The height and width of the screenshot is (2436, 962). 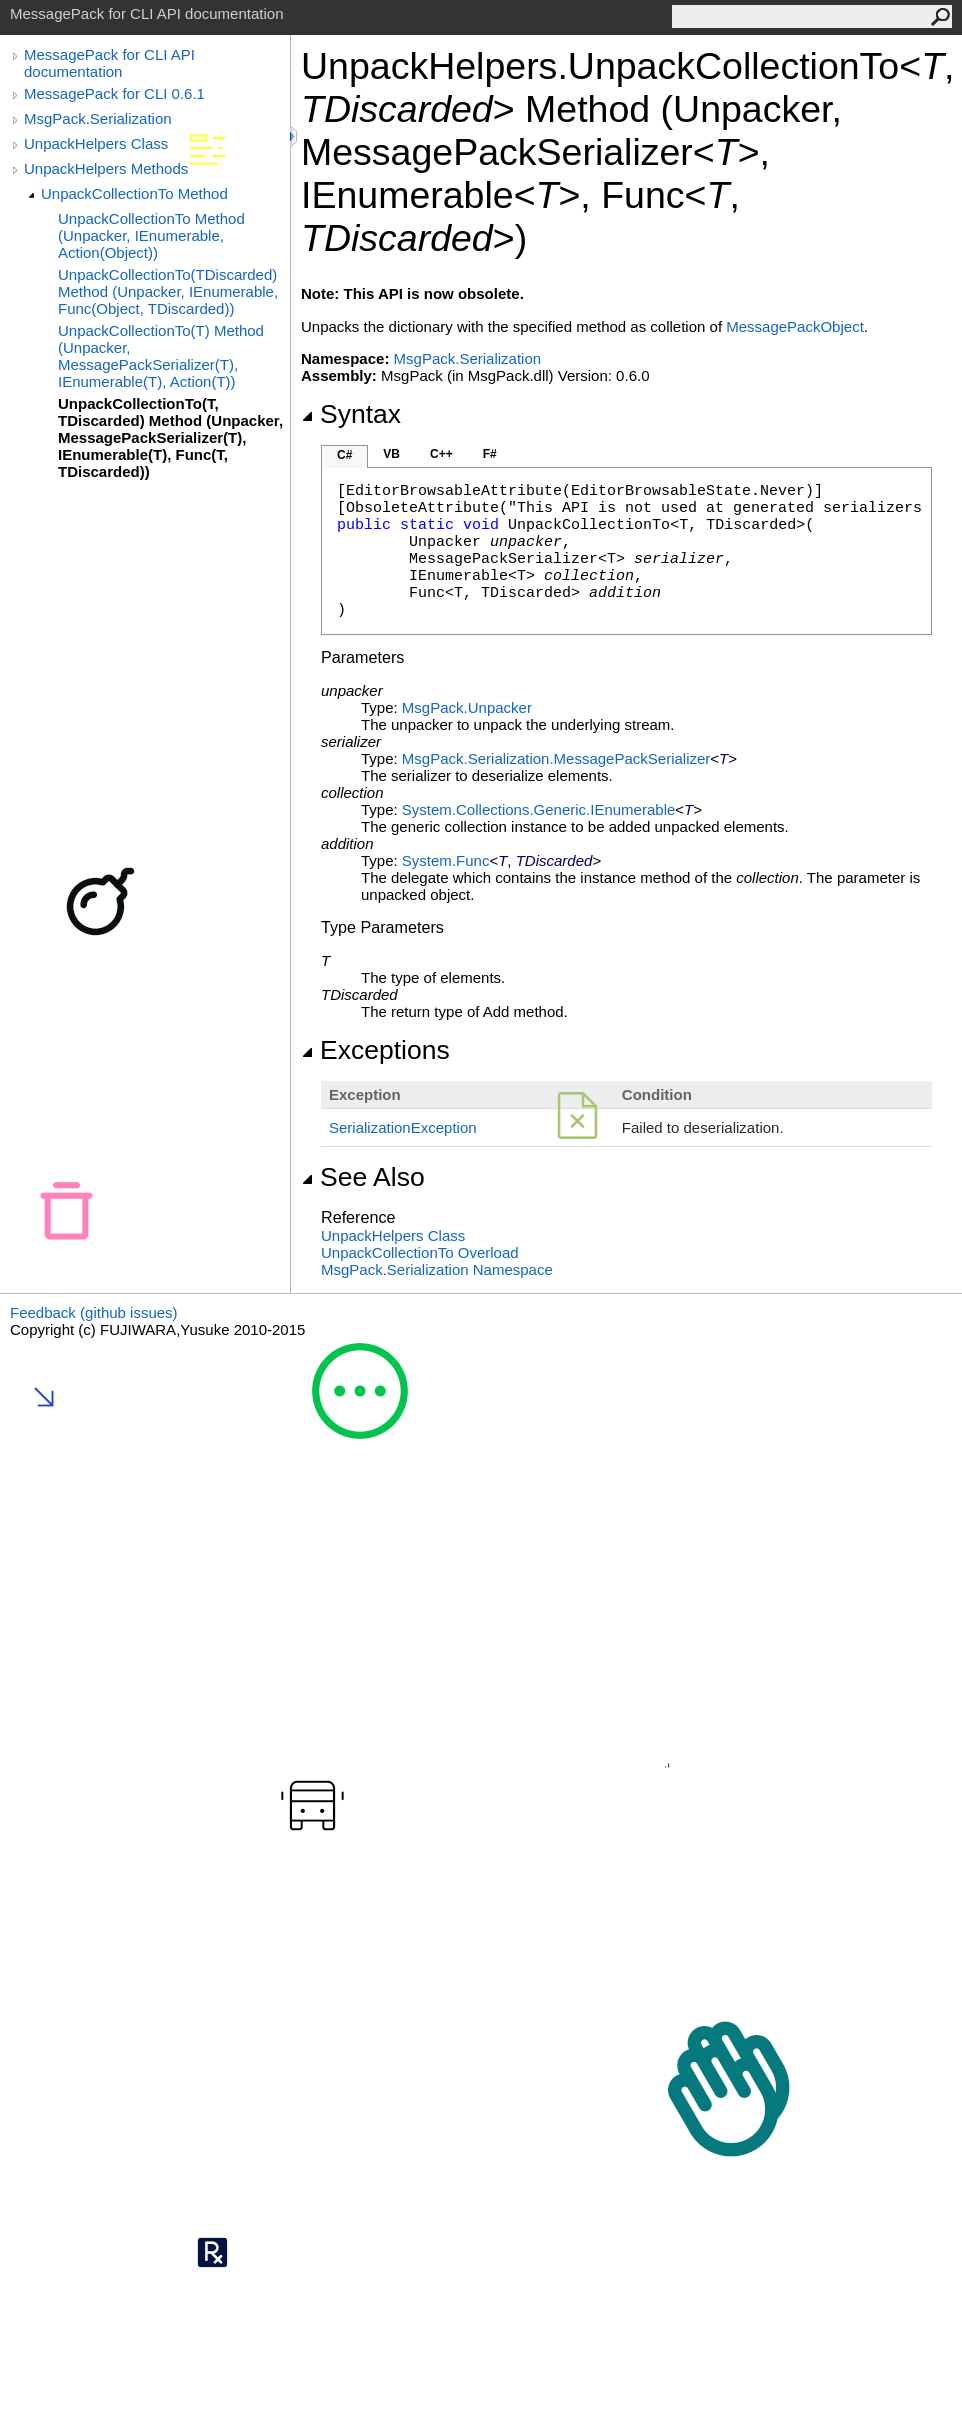 What do you see at coordinates (731, 2089) in the screenshot?
I see `give applause or show appreciation` at bounding box center [731, 2089].